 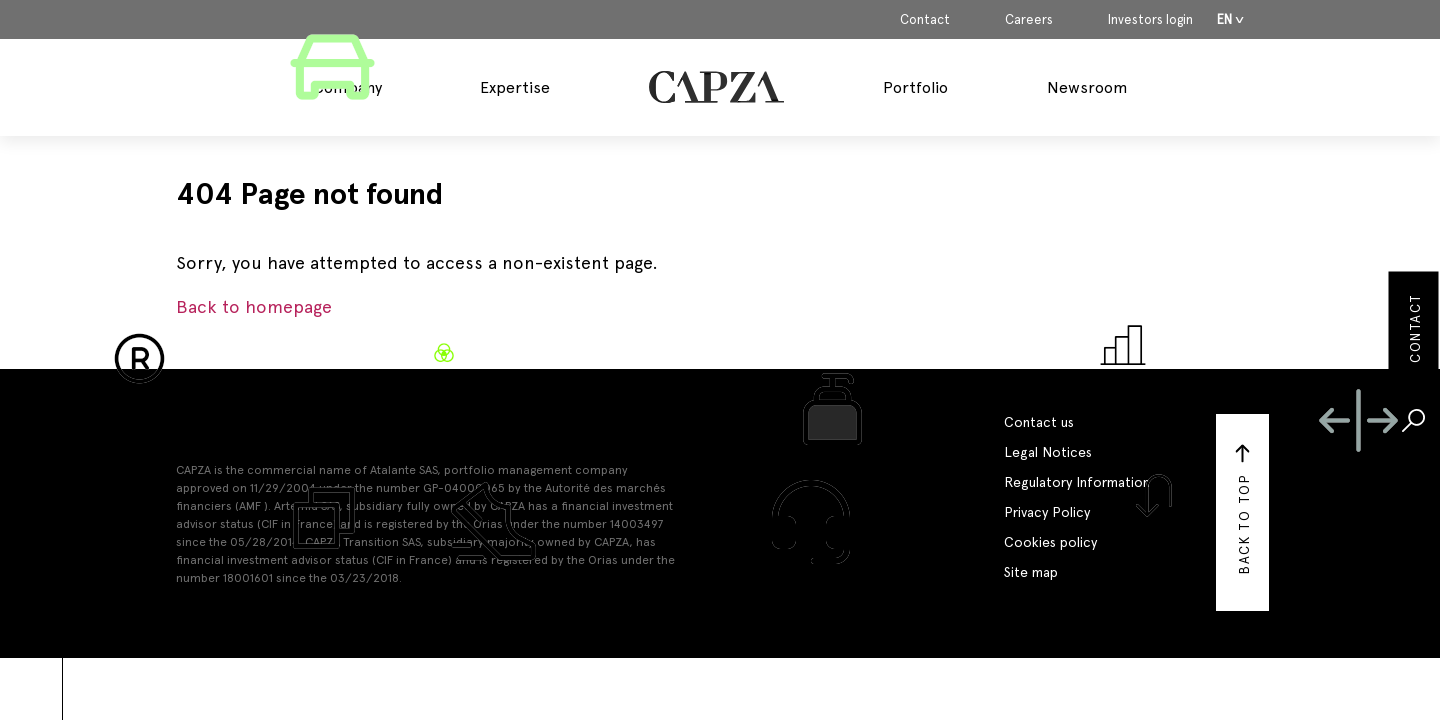 I want to click on copy to clipboard, so click(x=324, y=518).